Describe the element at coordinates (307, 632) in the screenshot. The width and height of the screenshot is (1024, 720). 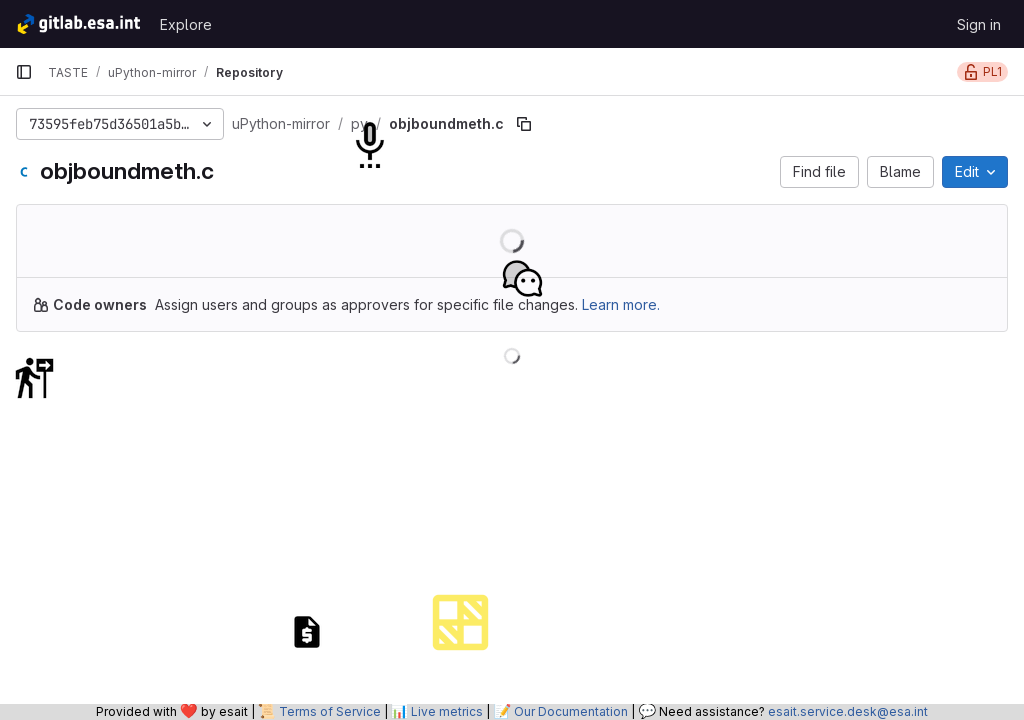
I see `request a price quote or estimate` at that location.